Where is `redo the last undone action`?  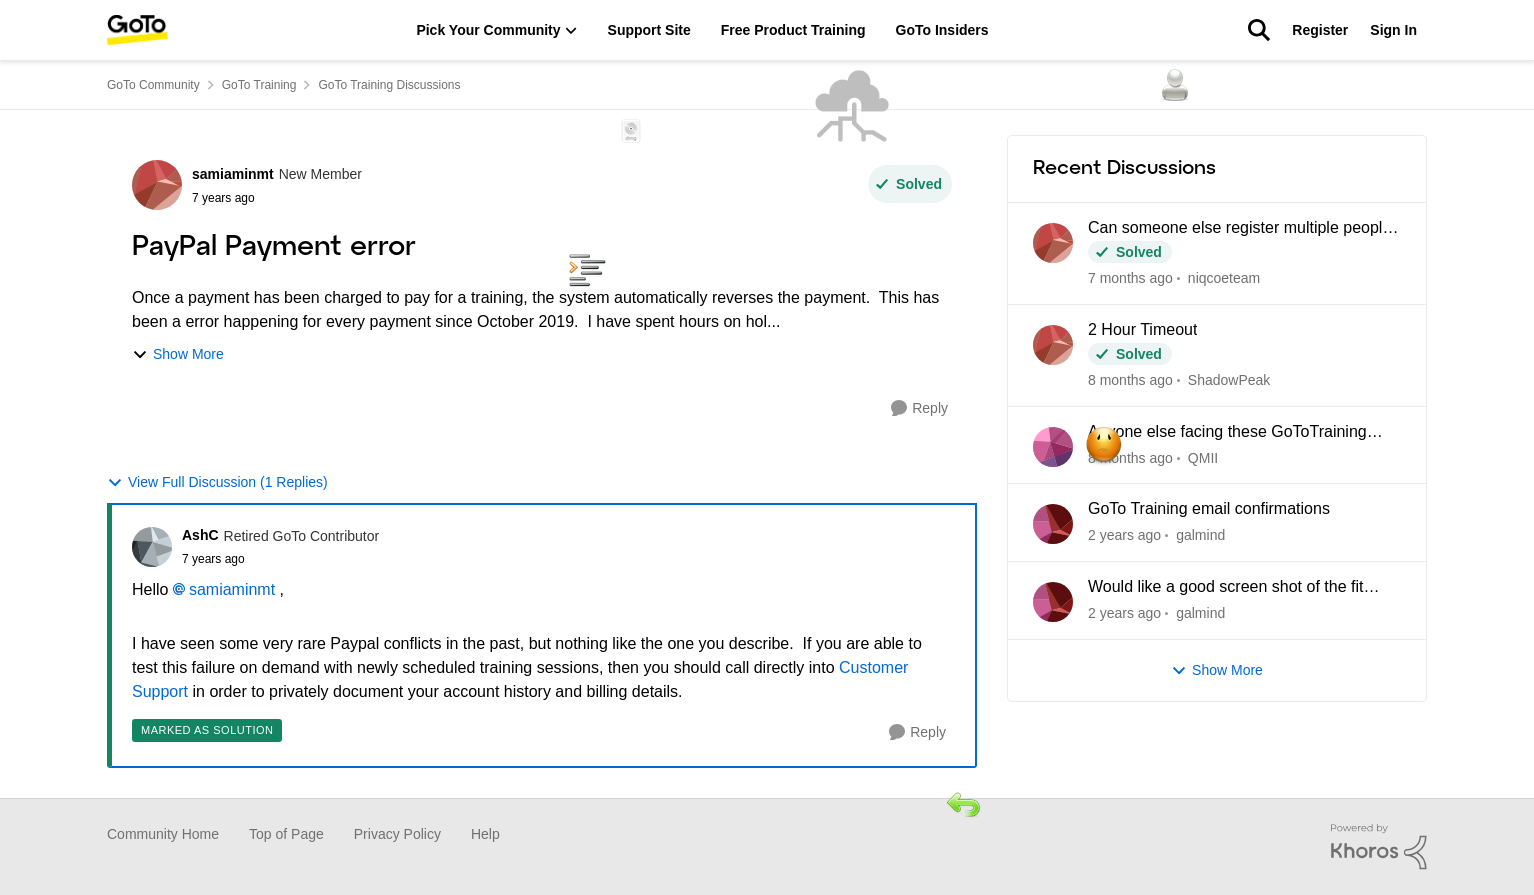
redo the last undone action is located at coordinates (964, 803).